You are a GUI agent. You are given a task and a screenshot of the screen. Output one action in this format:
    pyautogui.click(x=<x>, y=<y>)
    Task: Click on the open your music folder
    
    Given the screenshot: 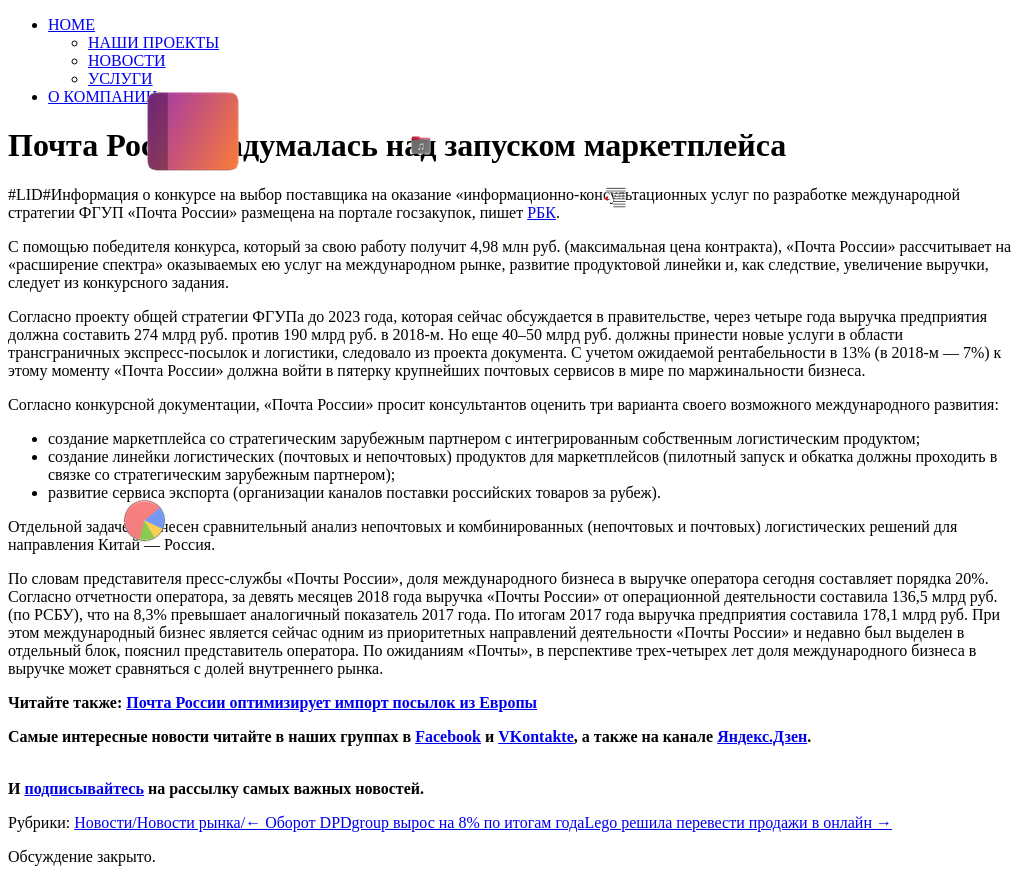 What is the action you would take?
    pyautogui.click(x=421, y=145)
    